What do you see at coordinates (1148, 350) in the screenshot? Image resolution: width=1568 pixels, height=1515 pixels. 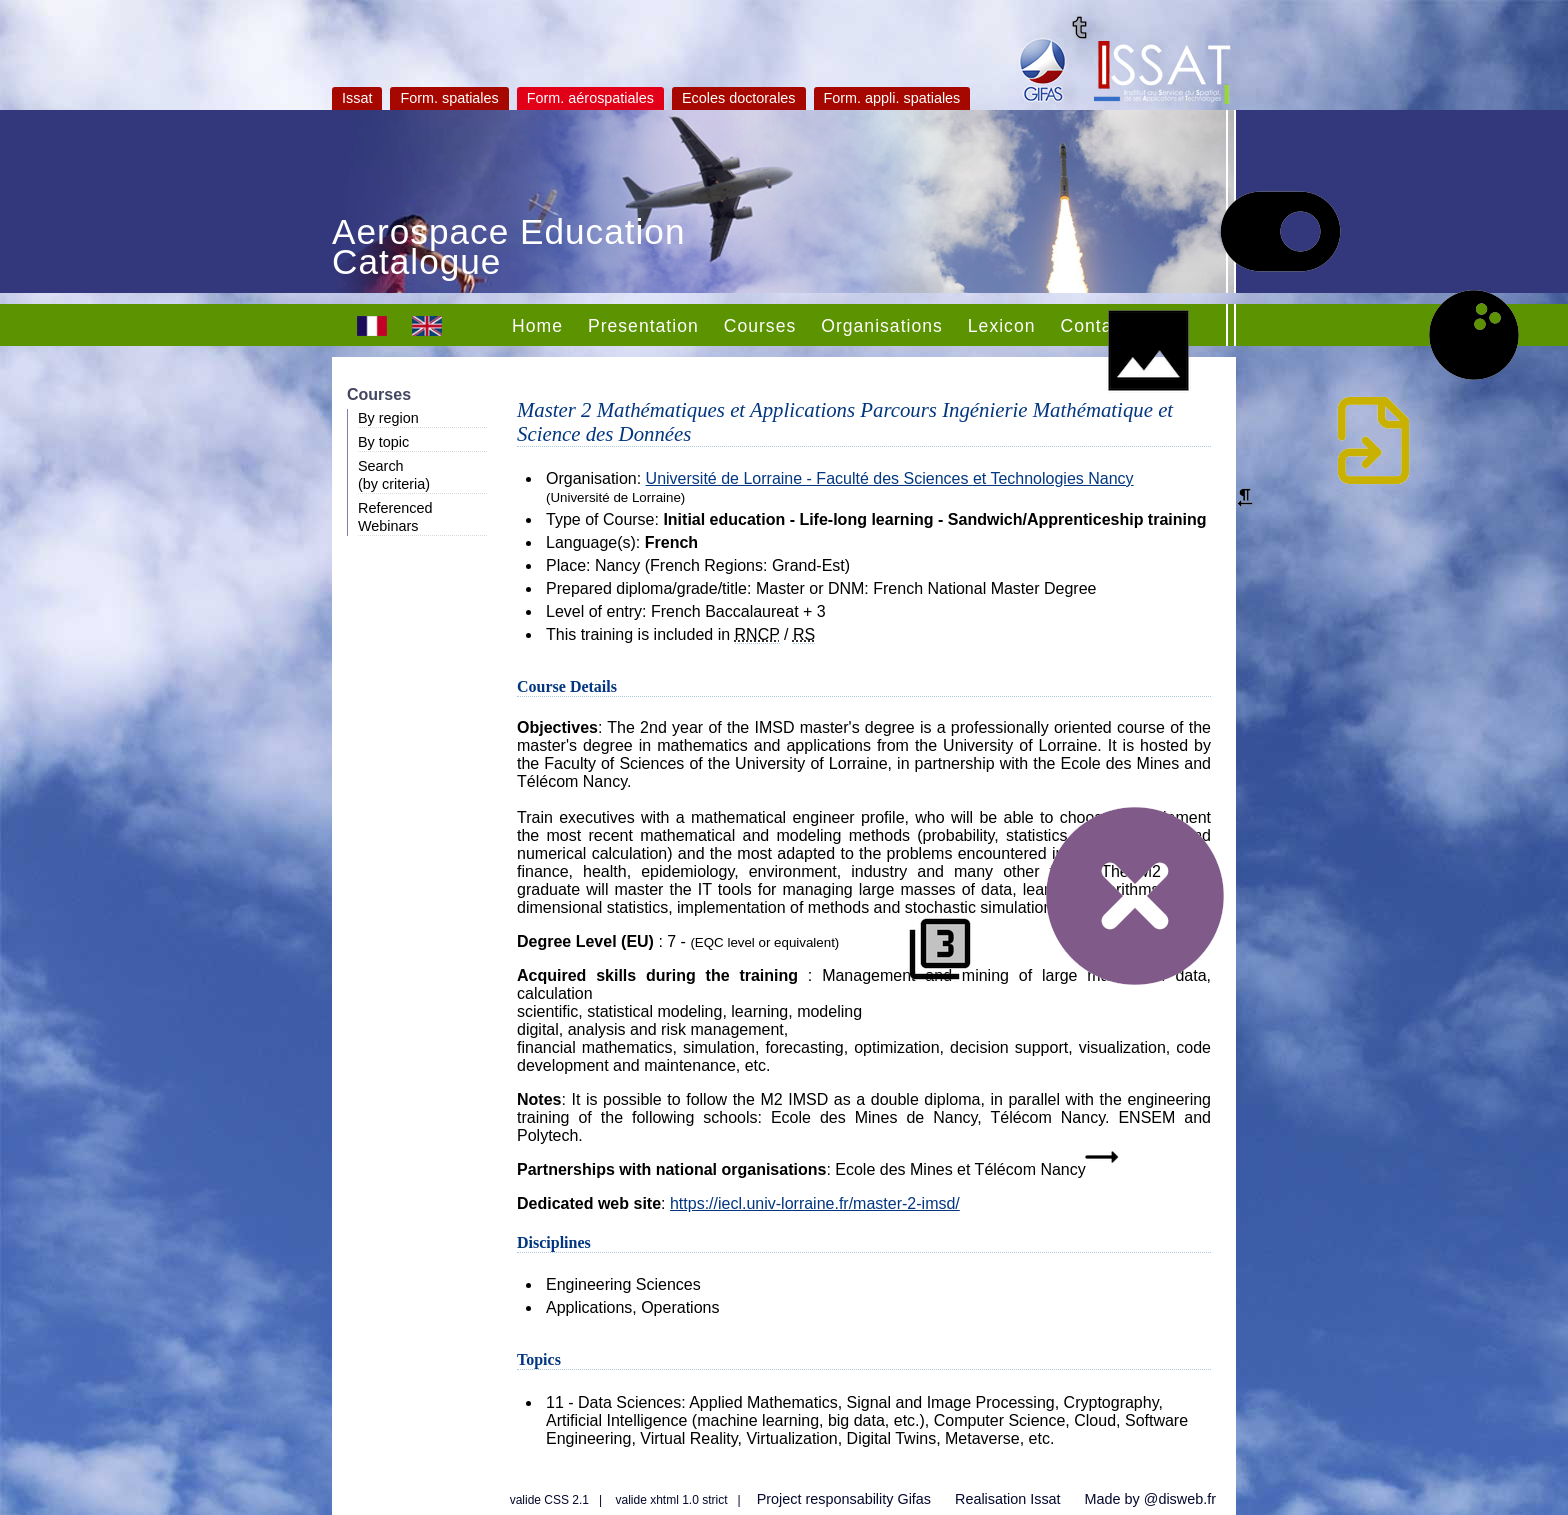 I see `view photos or images` at bounding box center [1148, 350].